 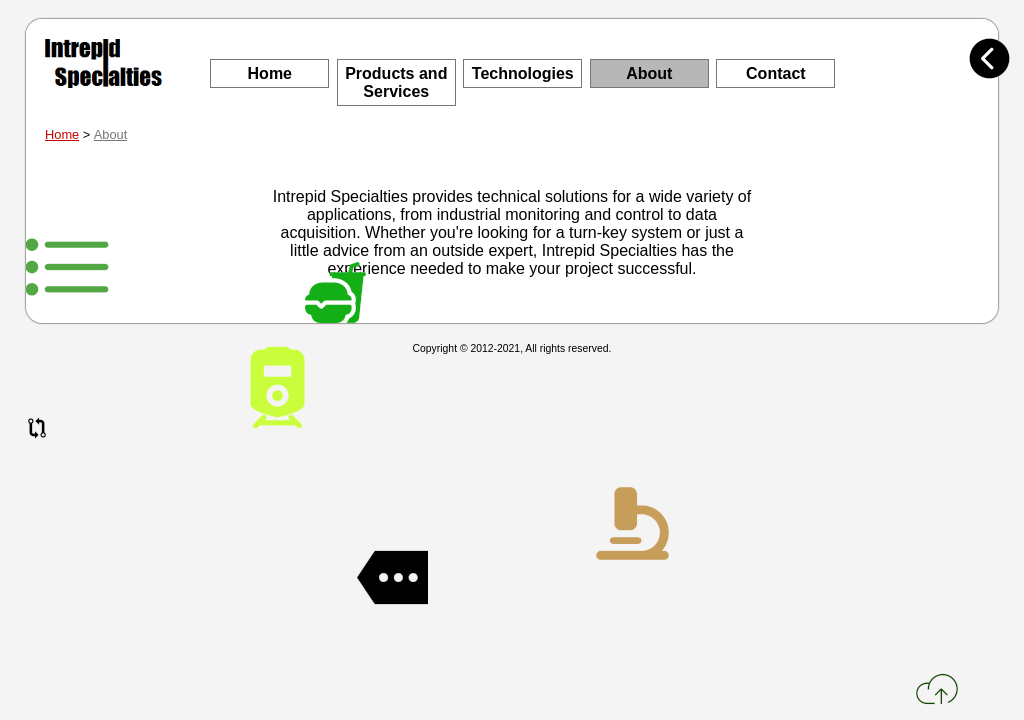 I want to click on access train schedules or rail transit options, so click(x=277, y=387).